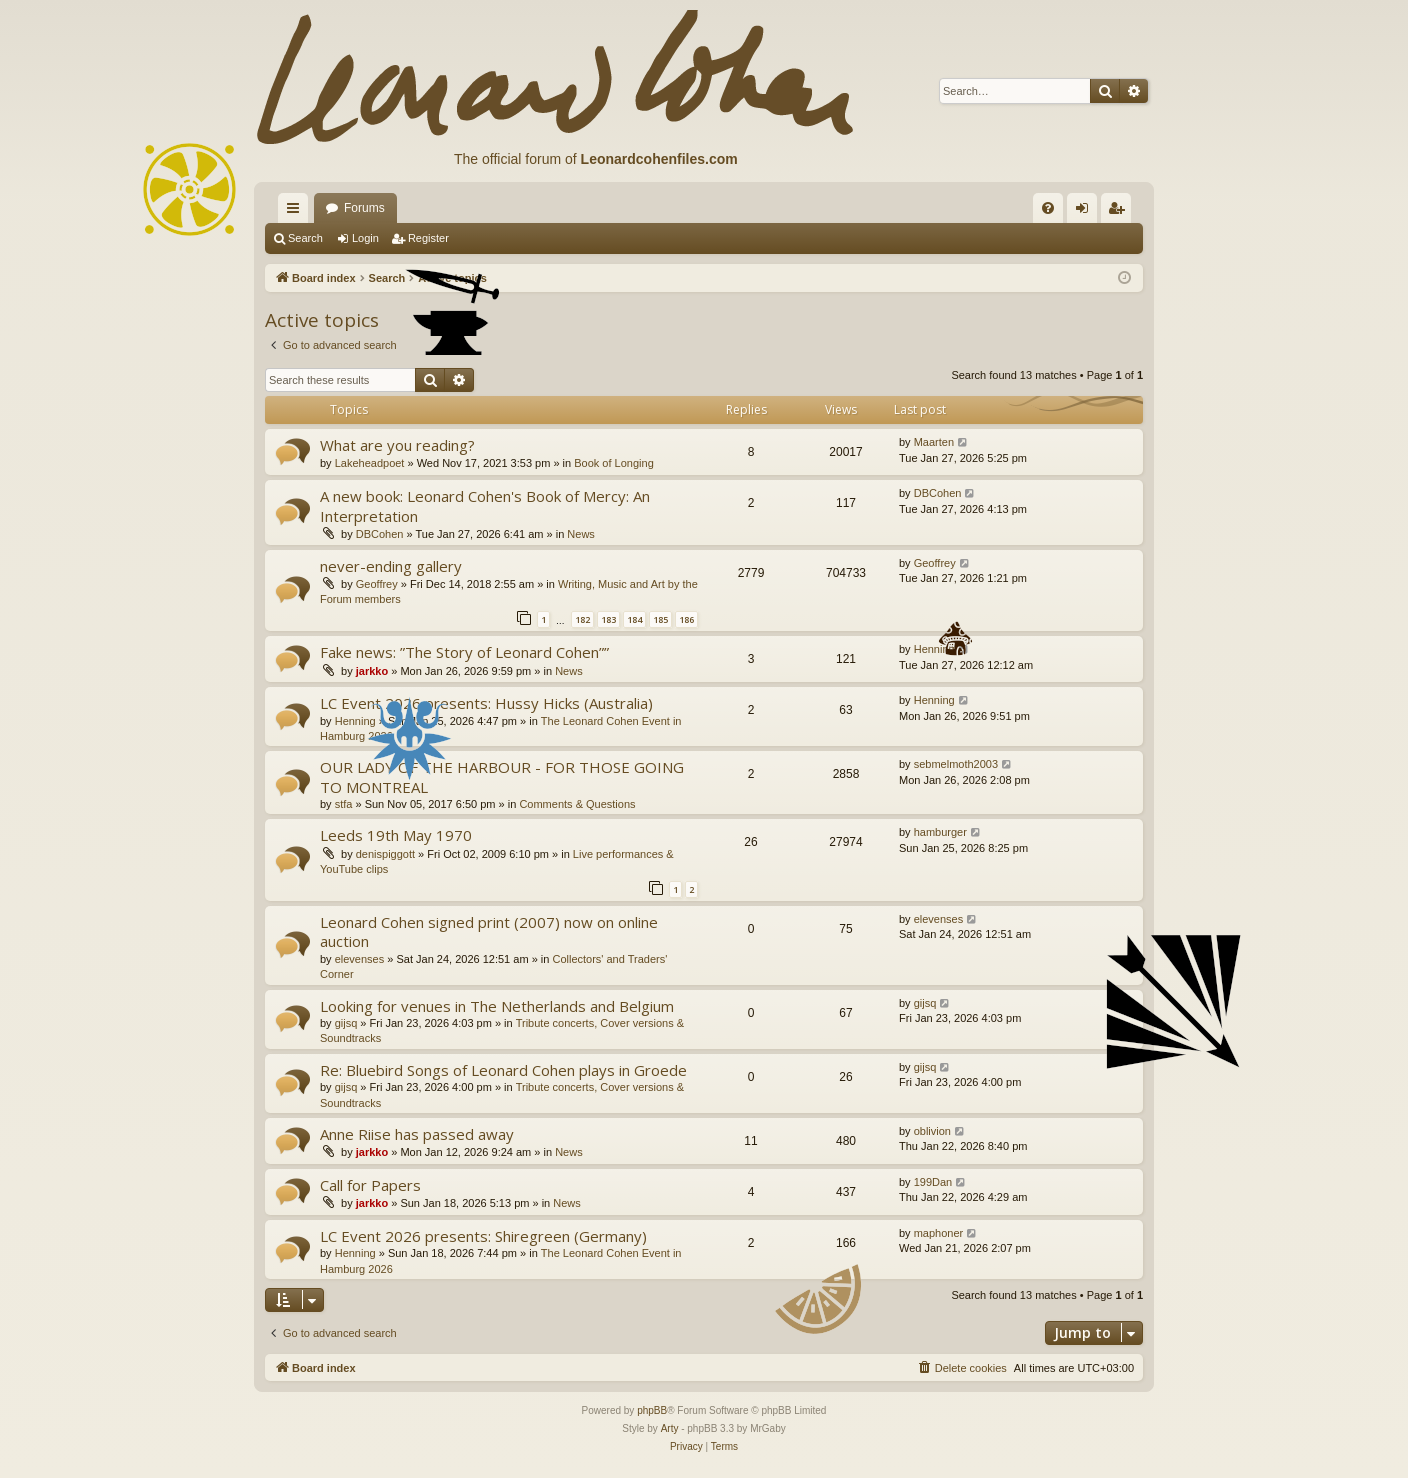  What do you see at coordinates (818, 1299) in the screenshot?
I see `citrus or fruit-related category` at bounding box center [818, 1299].